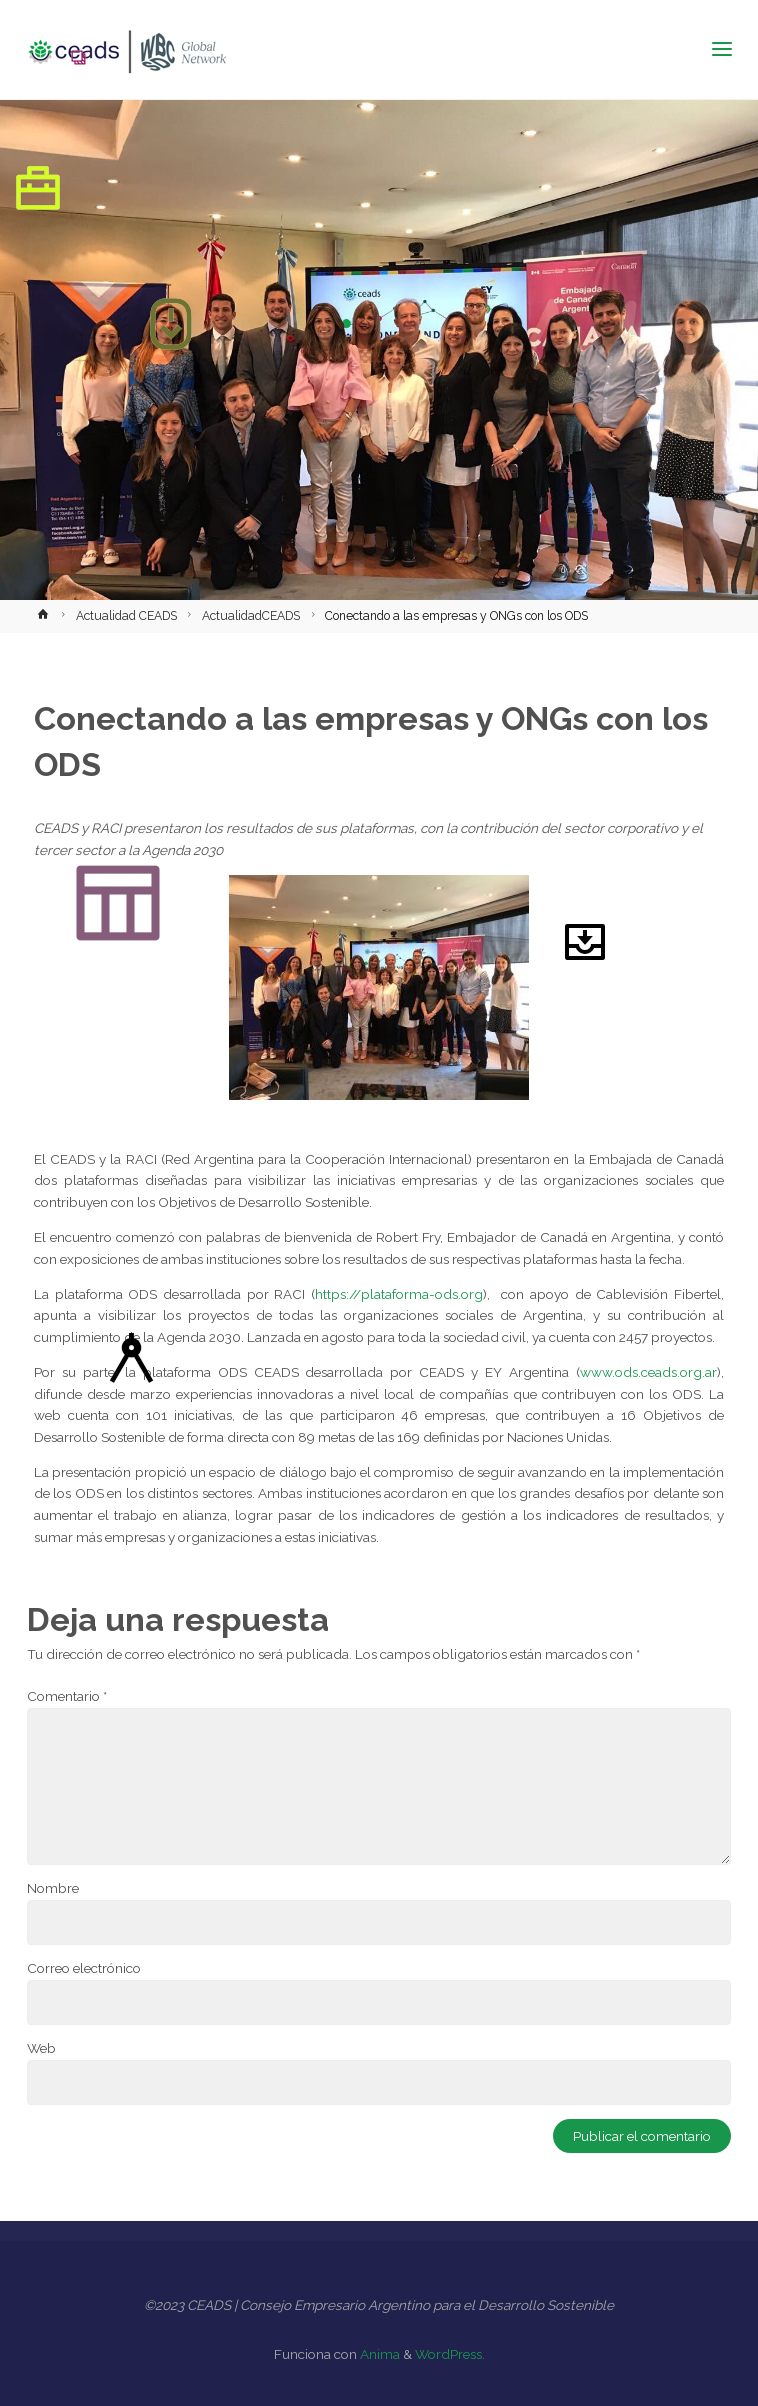 The image size is (758, 2406). What do you see at coordinates (118, 903) in the screenshot?
I see `insert a table into a document` at bounding box center [118, 903].